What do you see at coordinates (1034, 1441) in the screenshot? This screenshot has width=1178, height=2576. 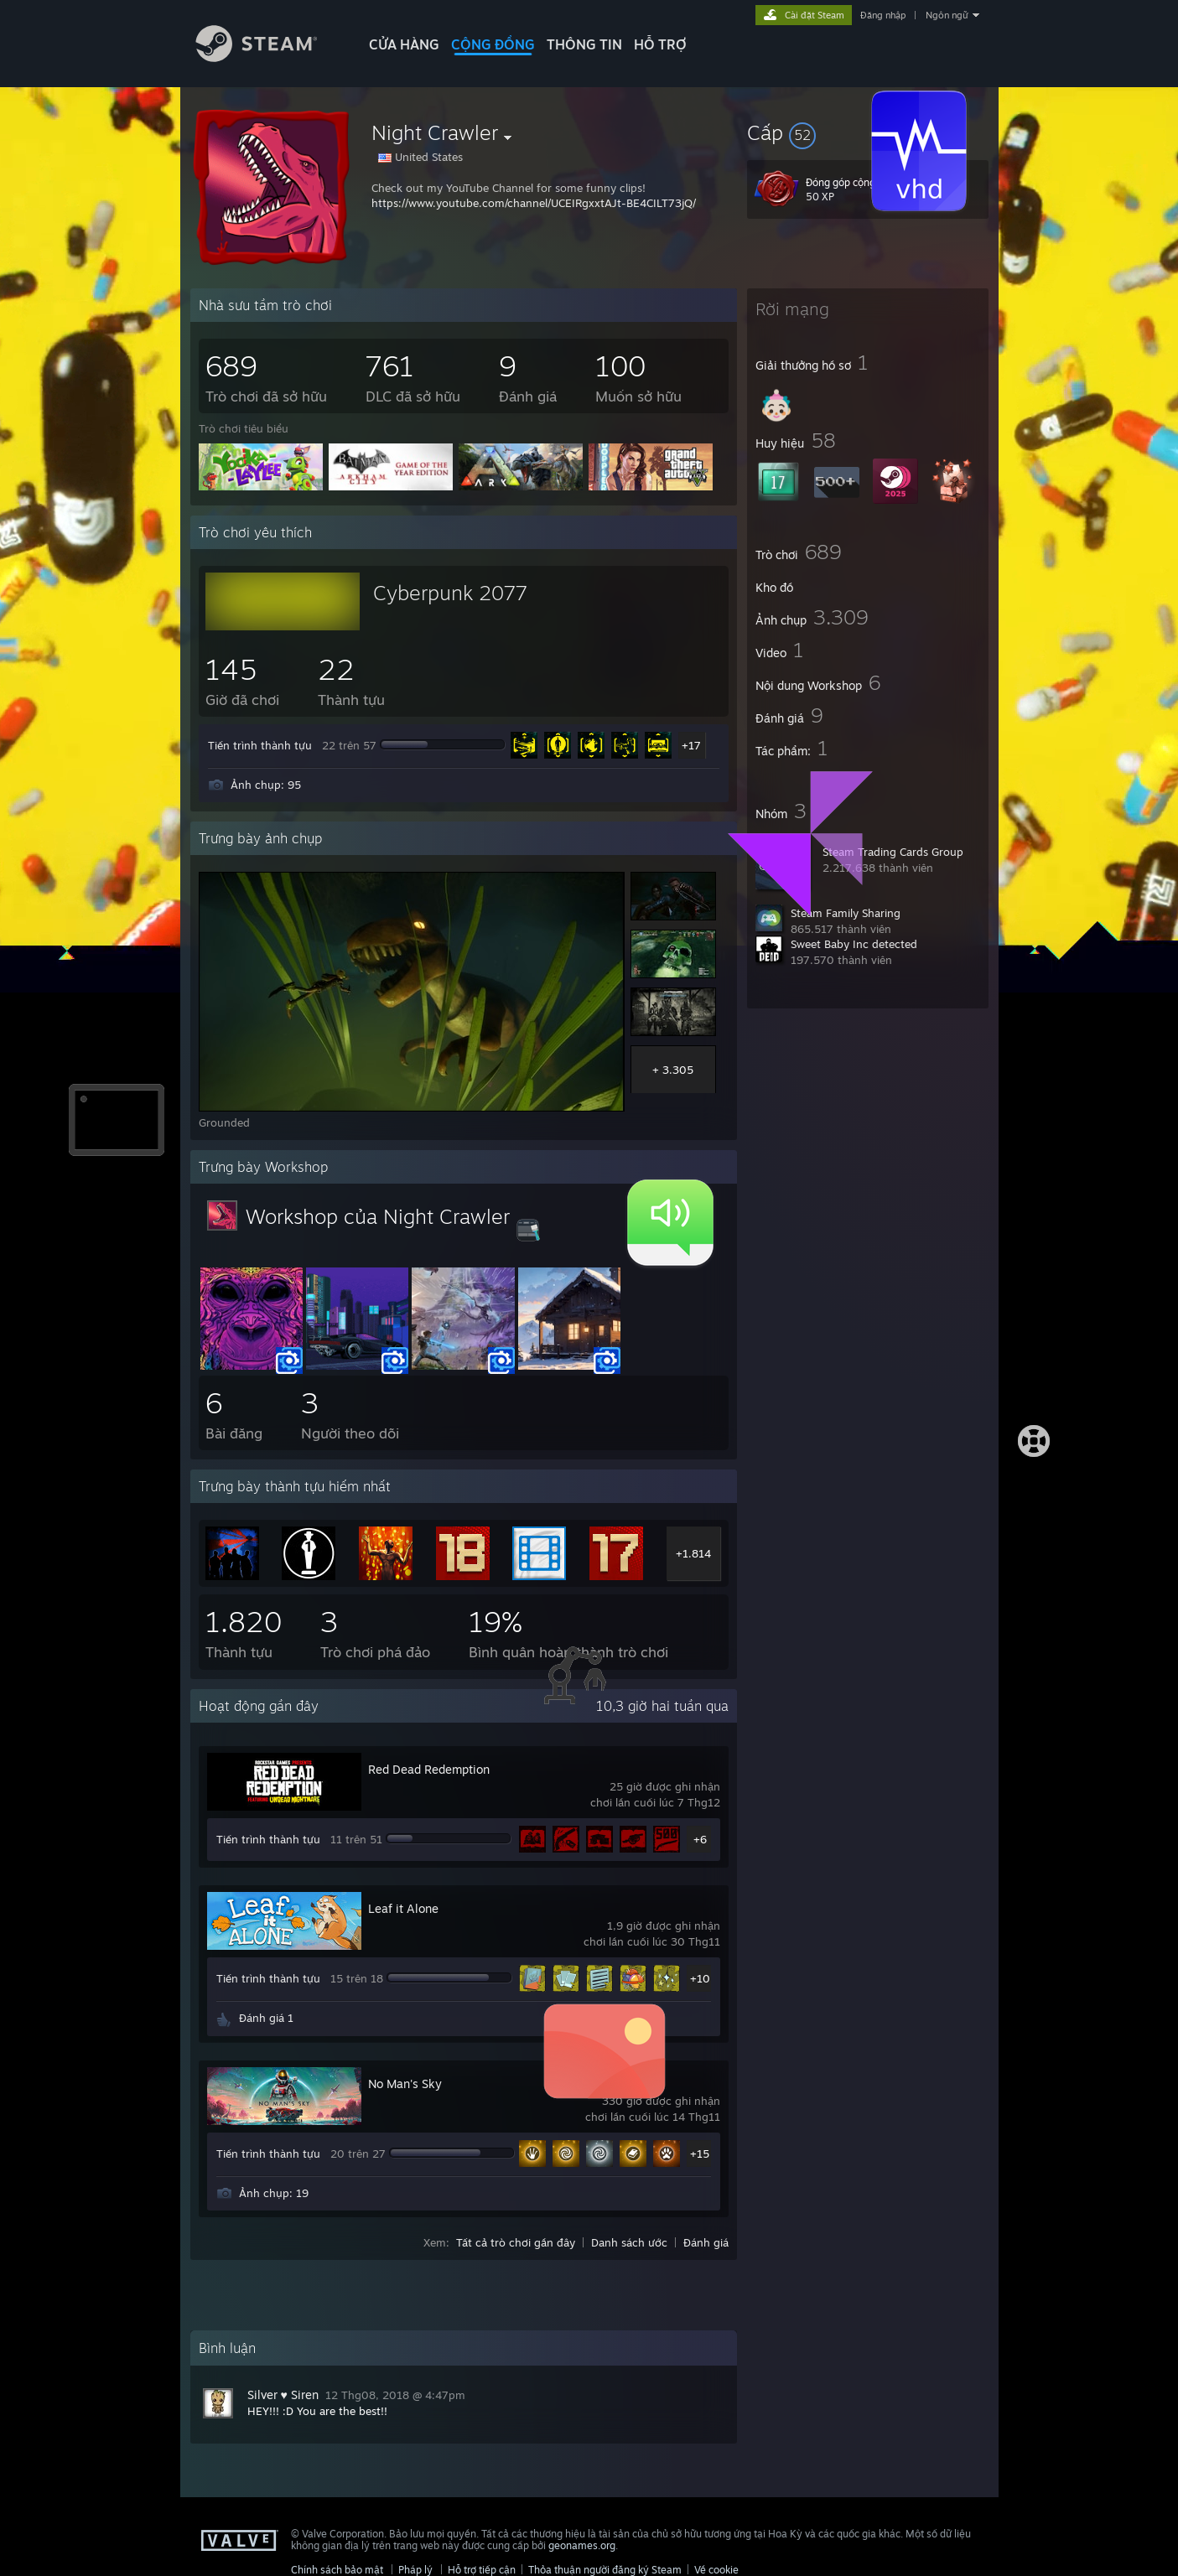 I see `open help documentation` at bounding box center [1034, 1441].